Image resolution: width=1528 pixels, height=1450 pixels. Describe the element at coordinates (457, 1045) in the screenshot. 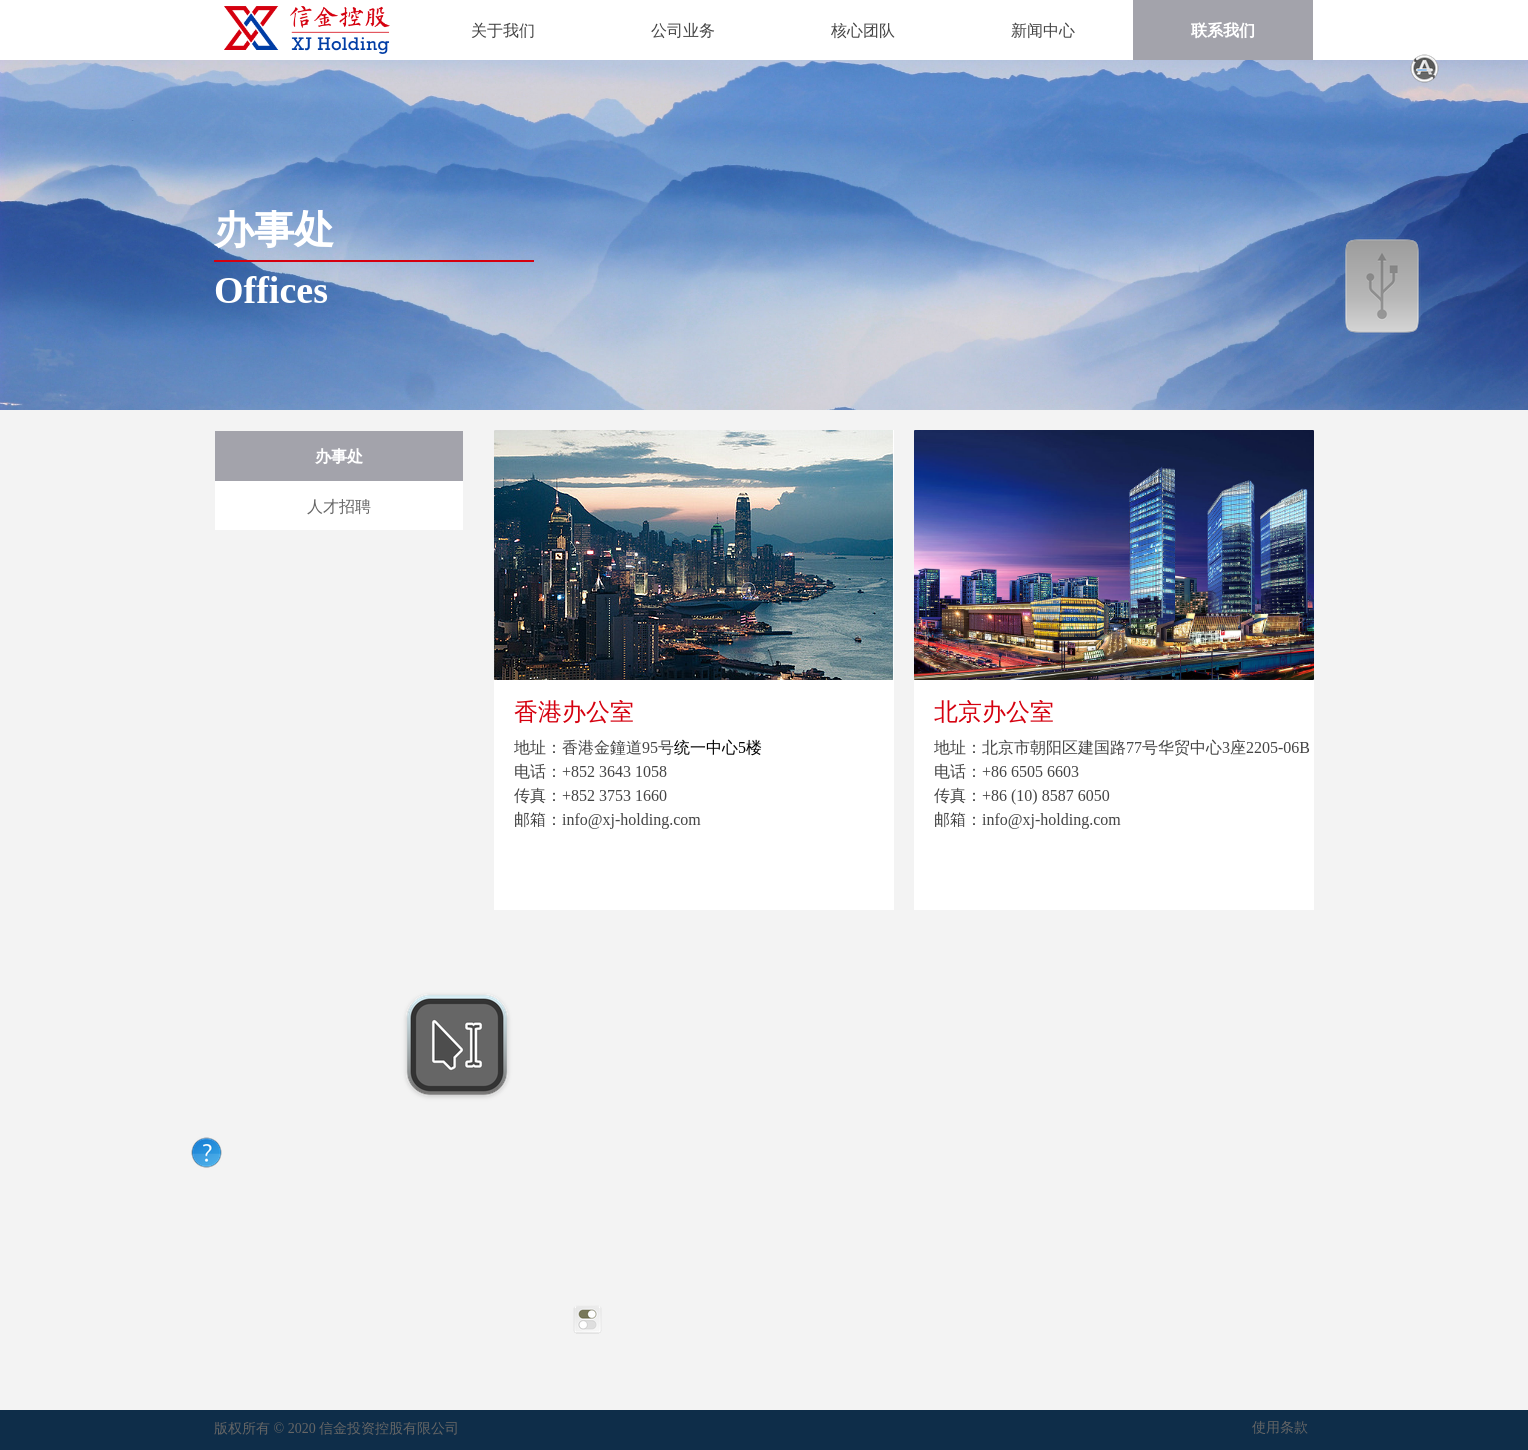

I see `open cursor and pointer preferences` at that location.